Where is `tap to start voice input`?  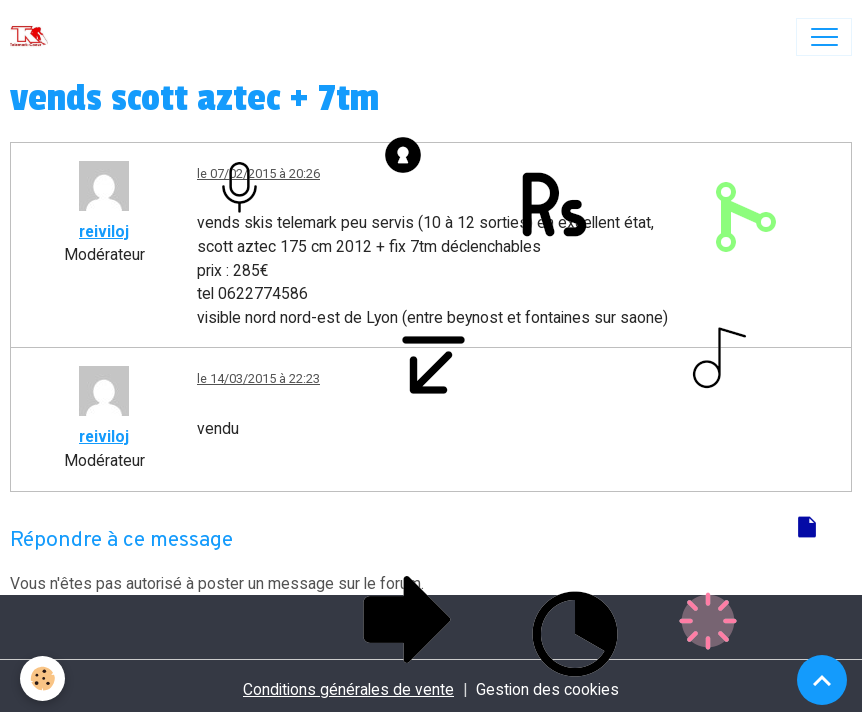
tap to start voice input is located at coordinates (239, 186).